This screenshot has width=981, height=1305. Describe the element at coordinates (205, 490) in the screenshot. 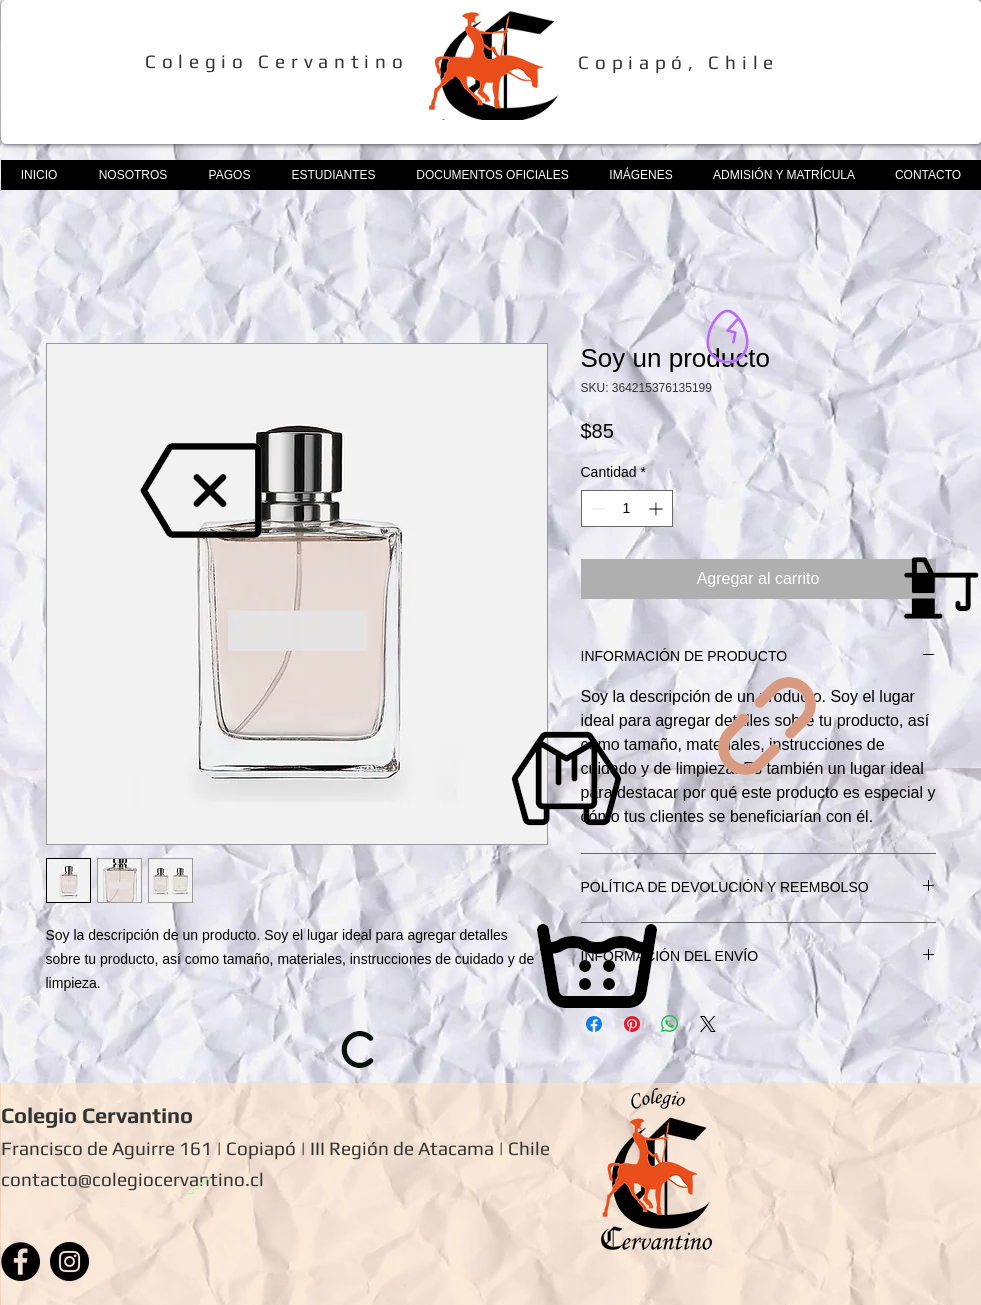

I see `delete the last character entered` at that location.